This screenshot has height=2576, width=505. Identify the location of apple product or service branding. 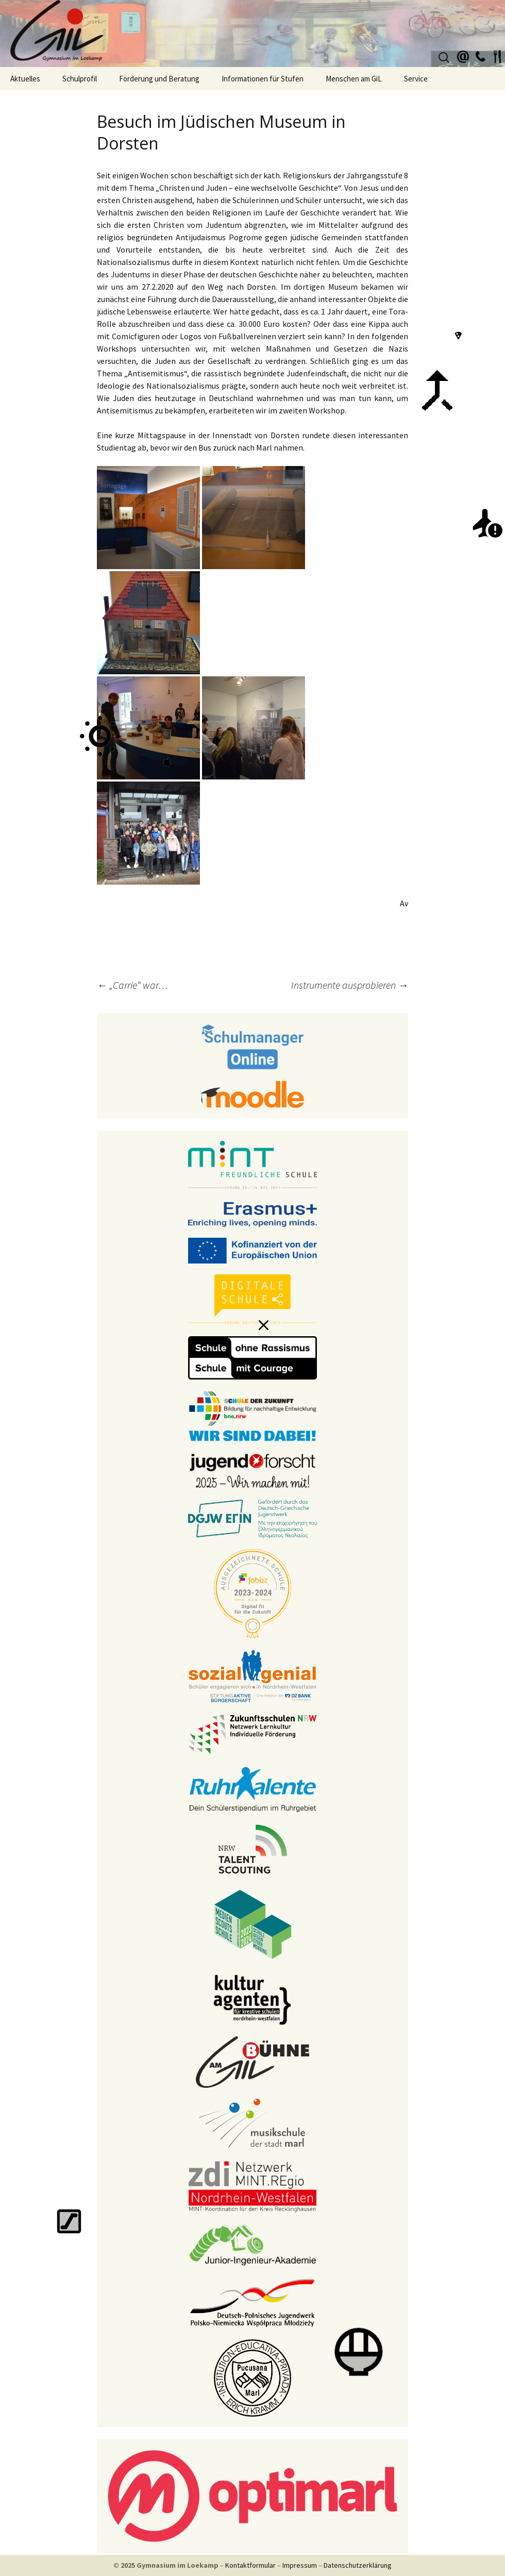
(167, 762).